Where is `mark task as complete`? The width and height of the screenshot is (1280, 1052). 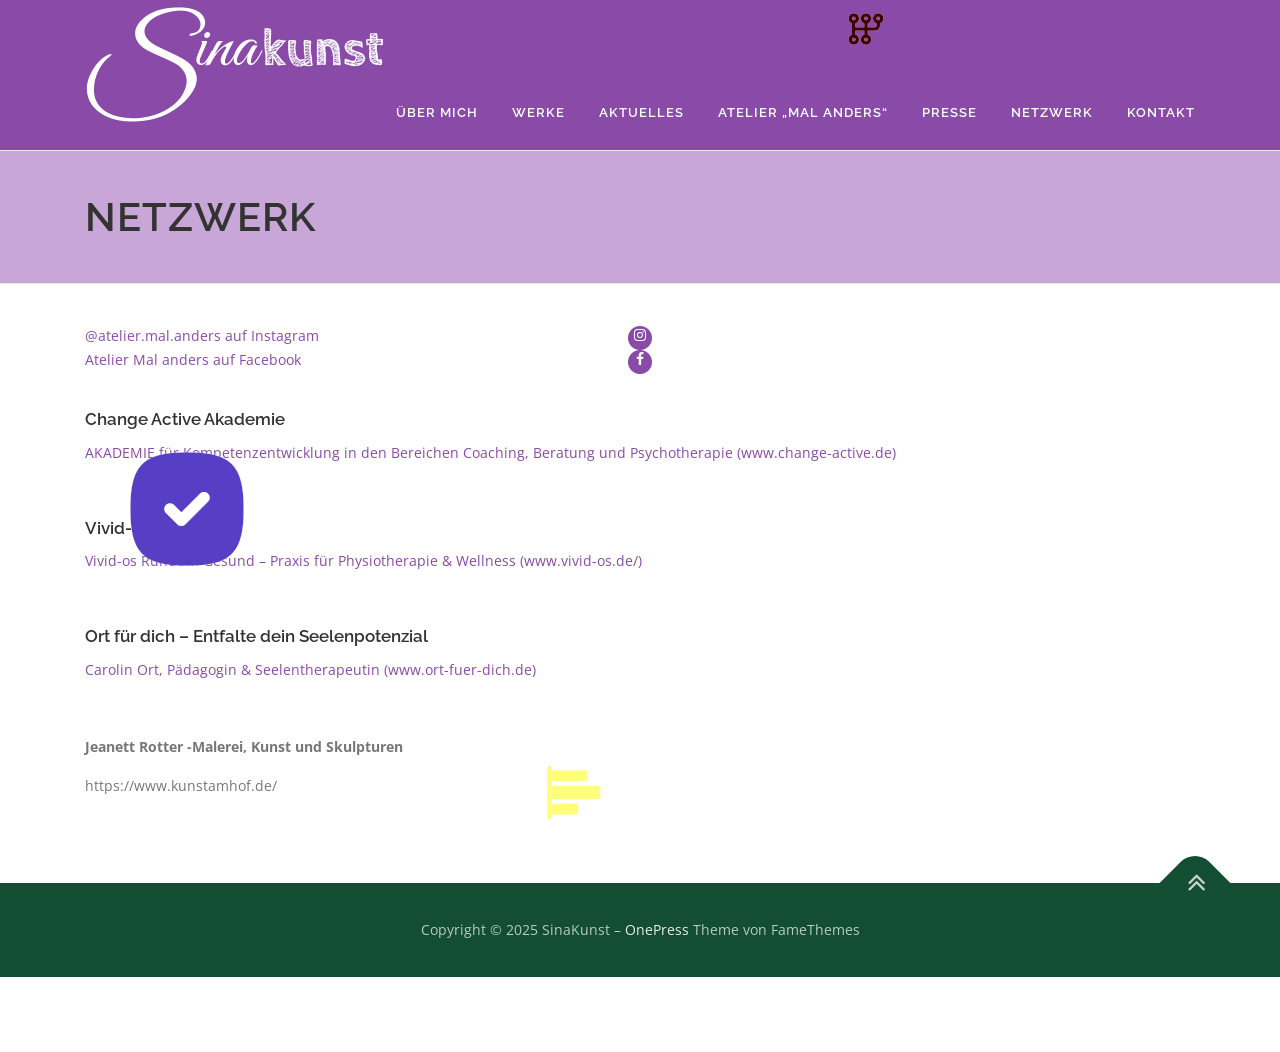 mark task as complete is located at coordinates (187, 509).